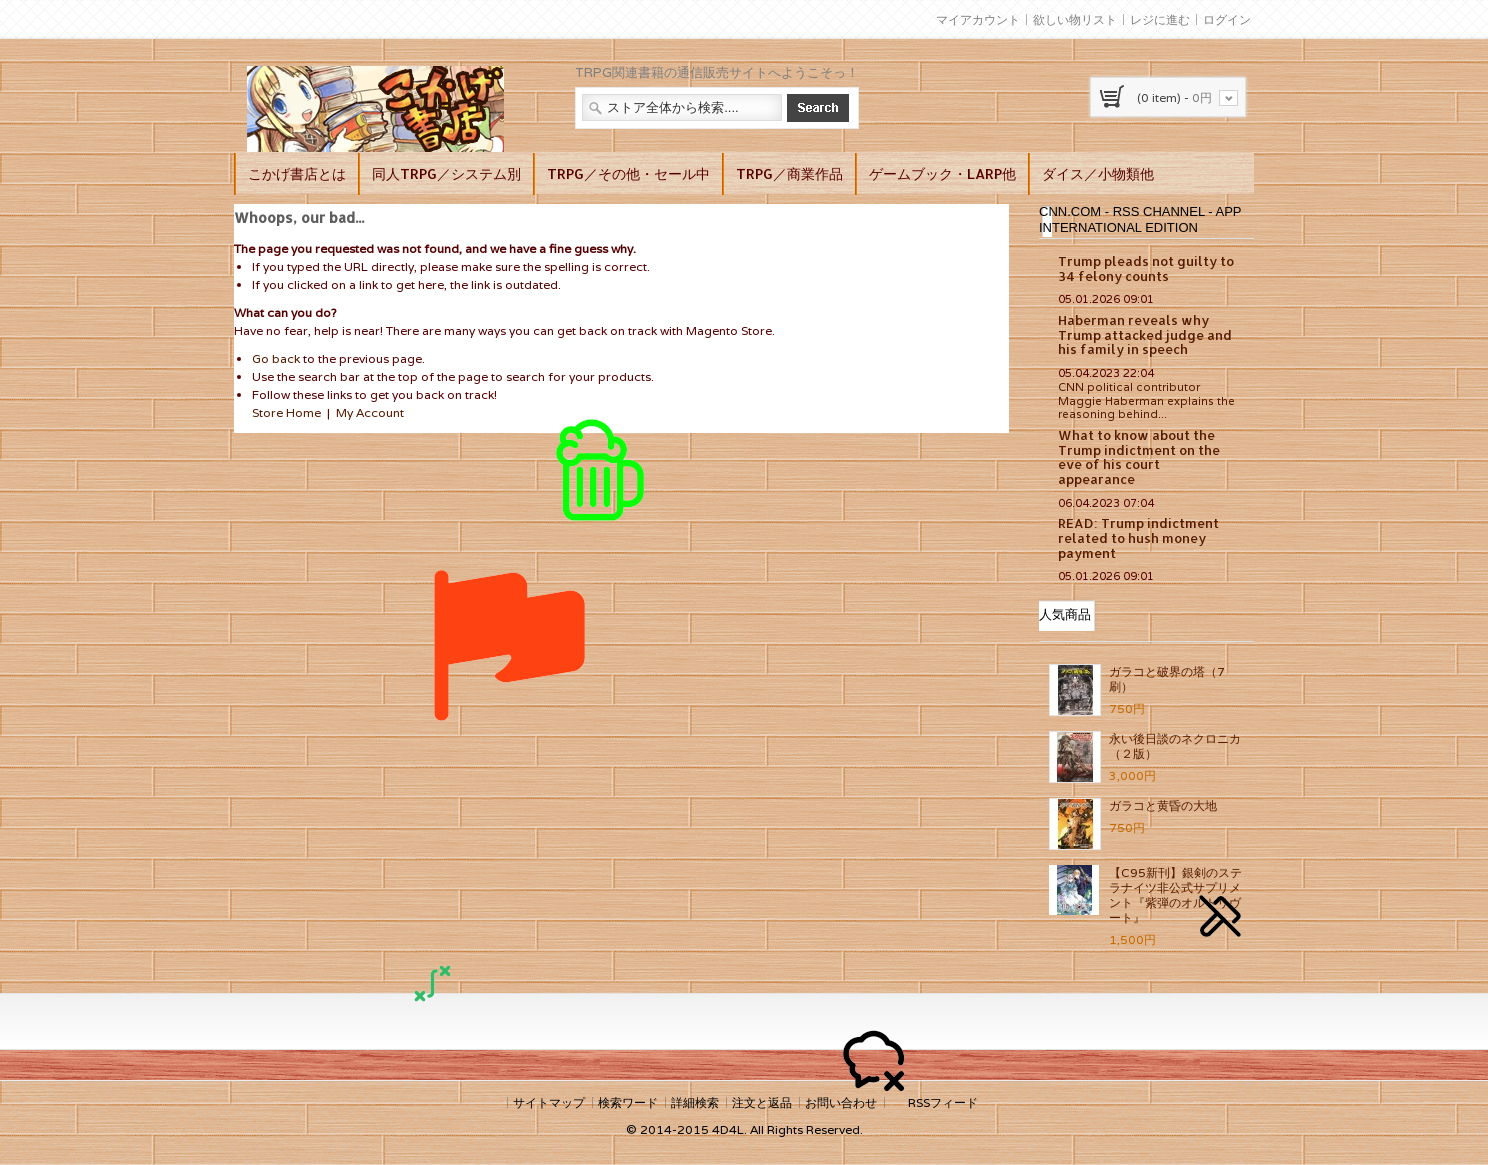 The image size is (1488, 1165). Describe the element at coordinates (600, 470) in the screenshot. I see `browse nearby bars or breweries` at that location.